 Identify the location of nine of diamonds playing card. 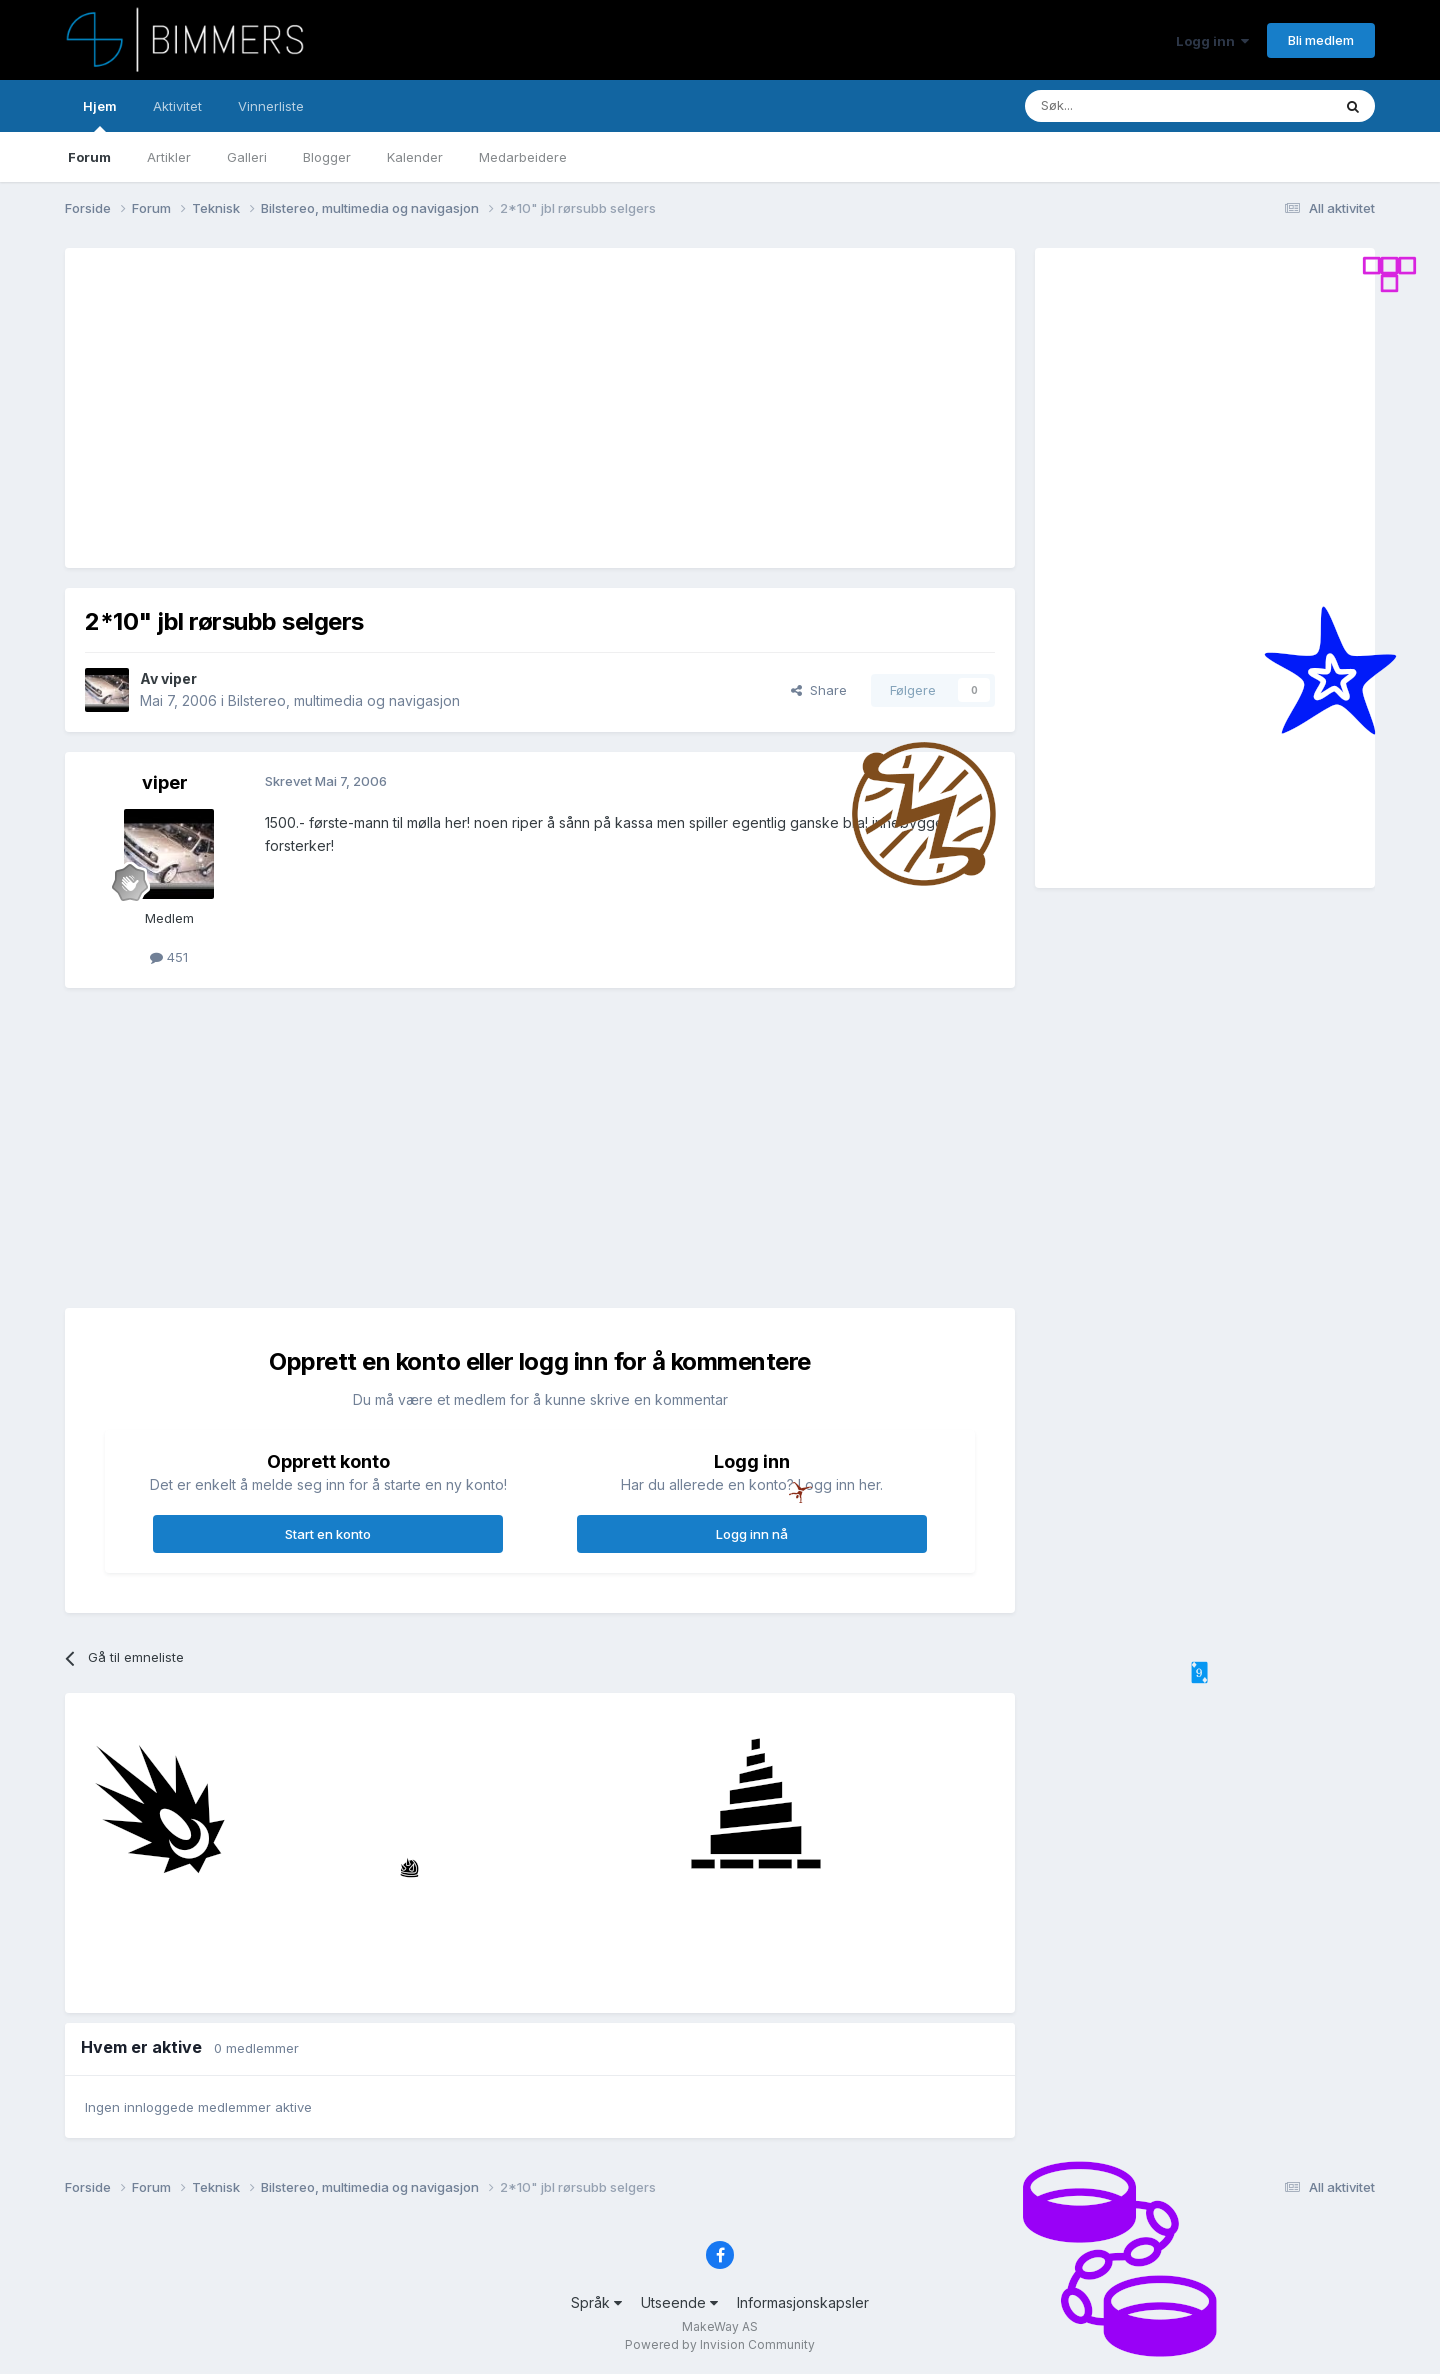
(1199, 1672).